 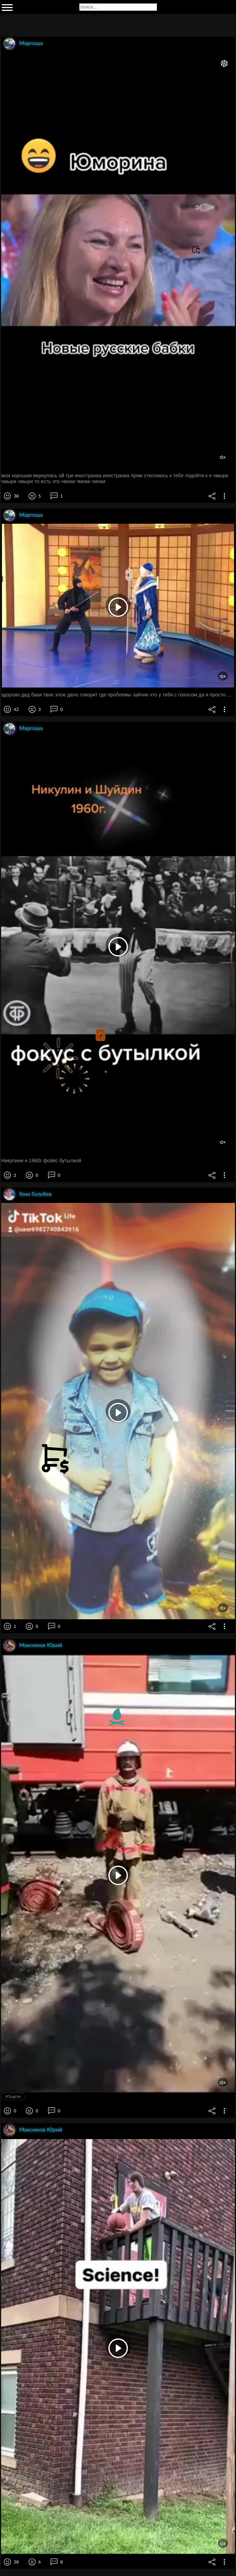 What do you see at coordinates (54, 1458) in the screenshot?
I see `view cart total or pricing` at bounding box center [54, 1458].